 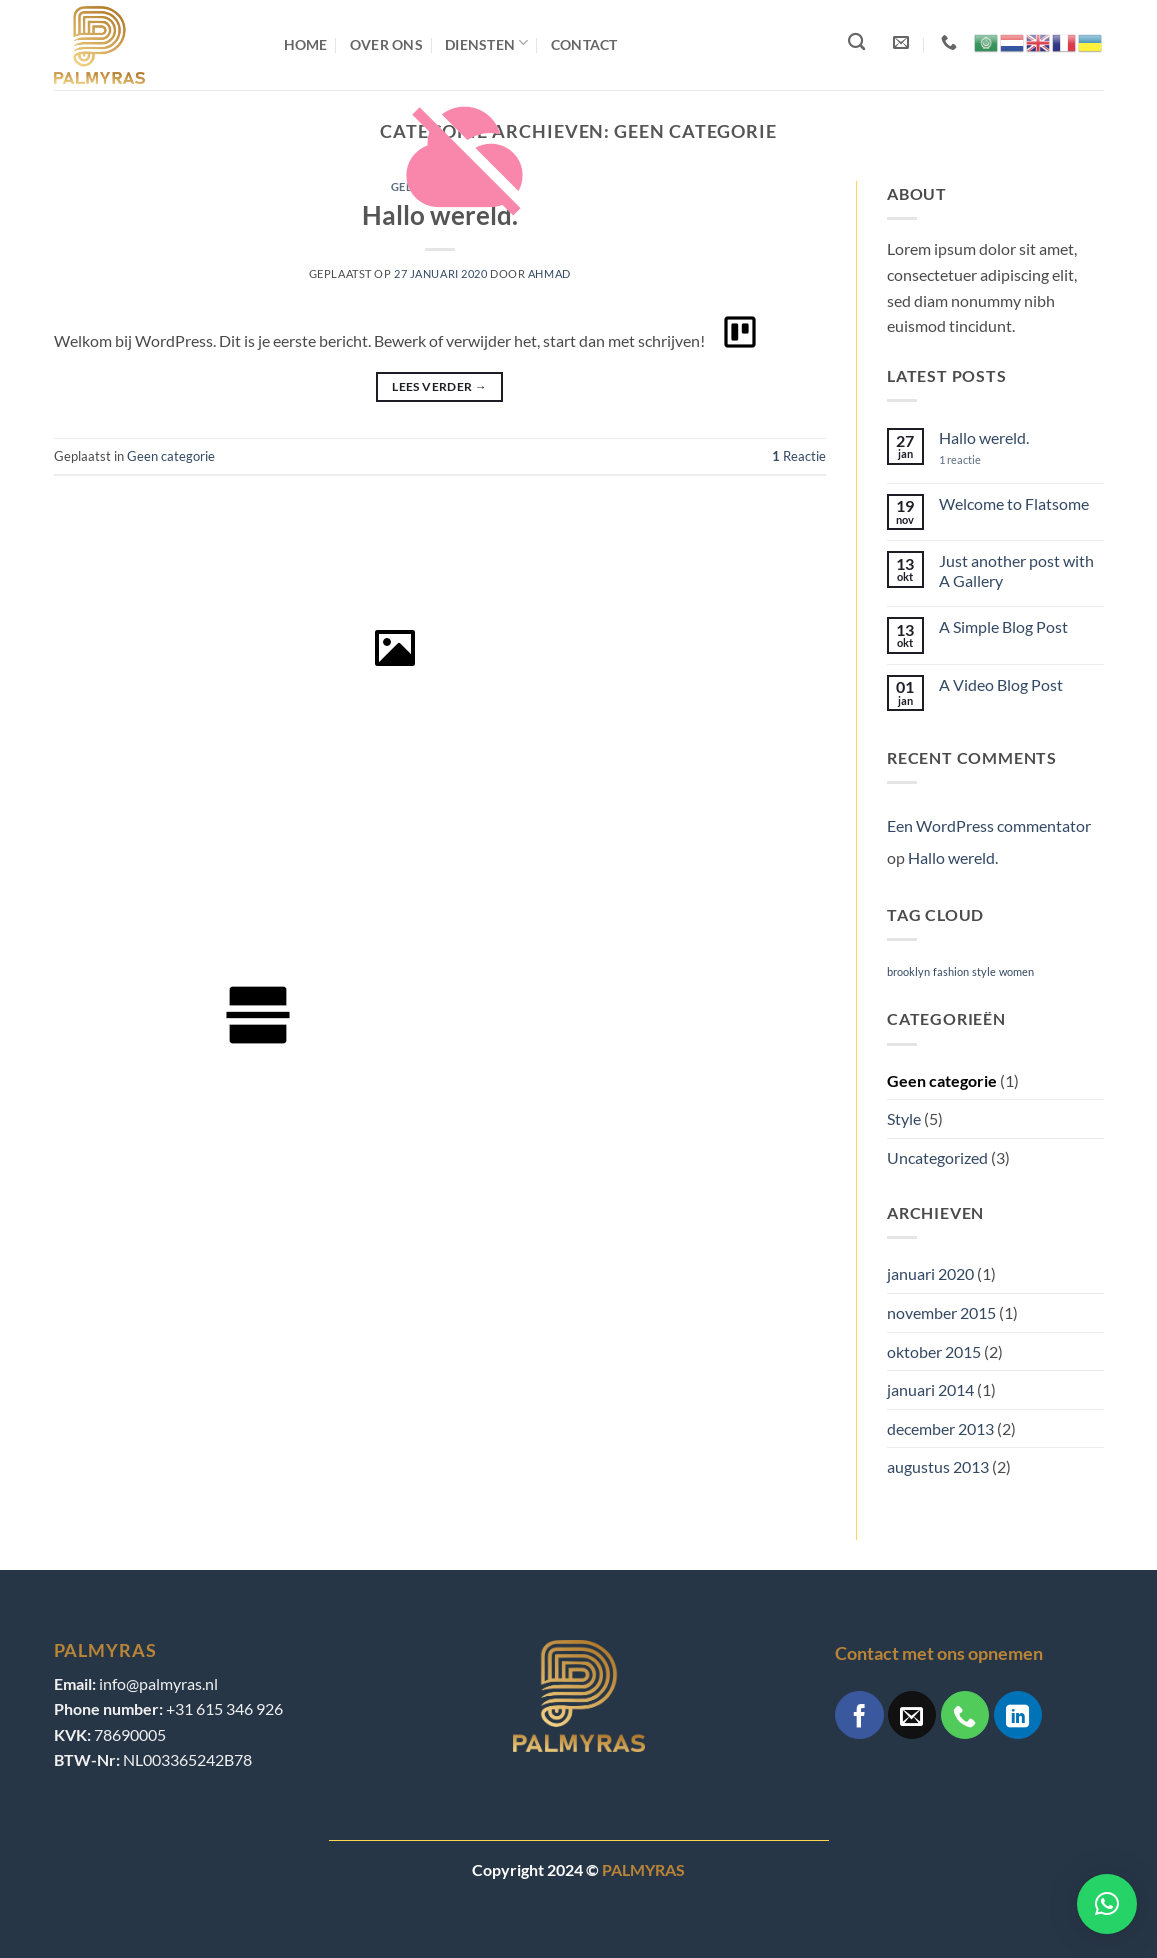 What do you see at coordinates (464, 159) in the screenshot?
I see `cloud sync is disabled or unavailable` at bounding box center [464, 159].